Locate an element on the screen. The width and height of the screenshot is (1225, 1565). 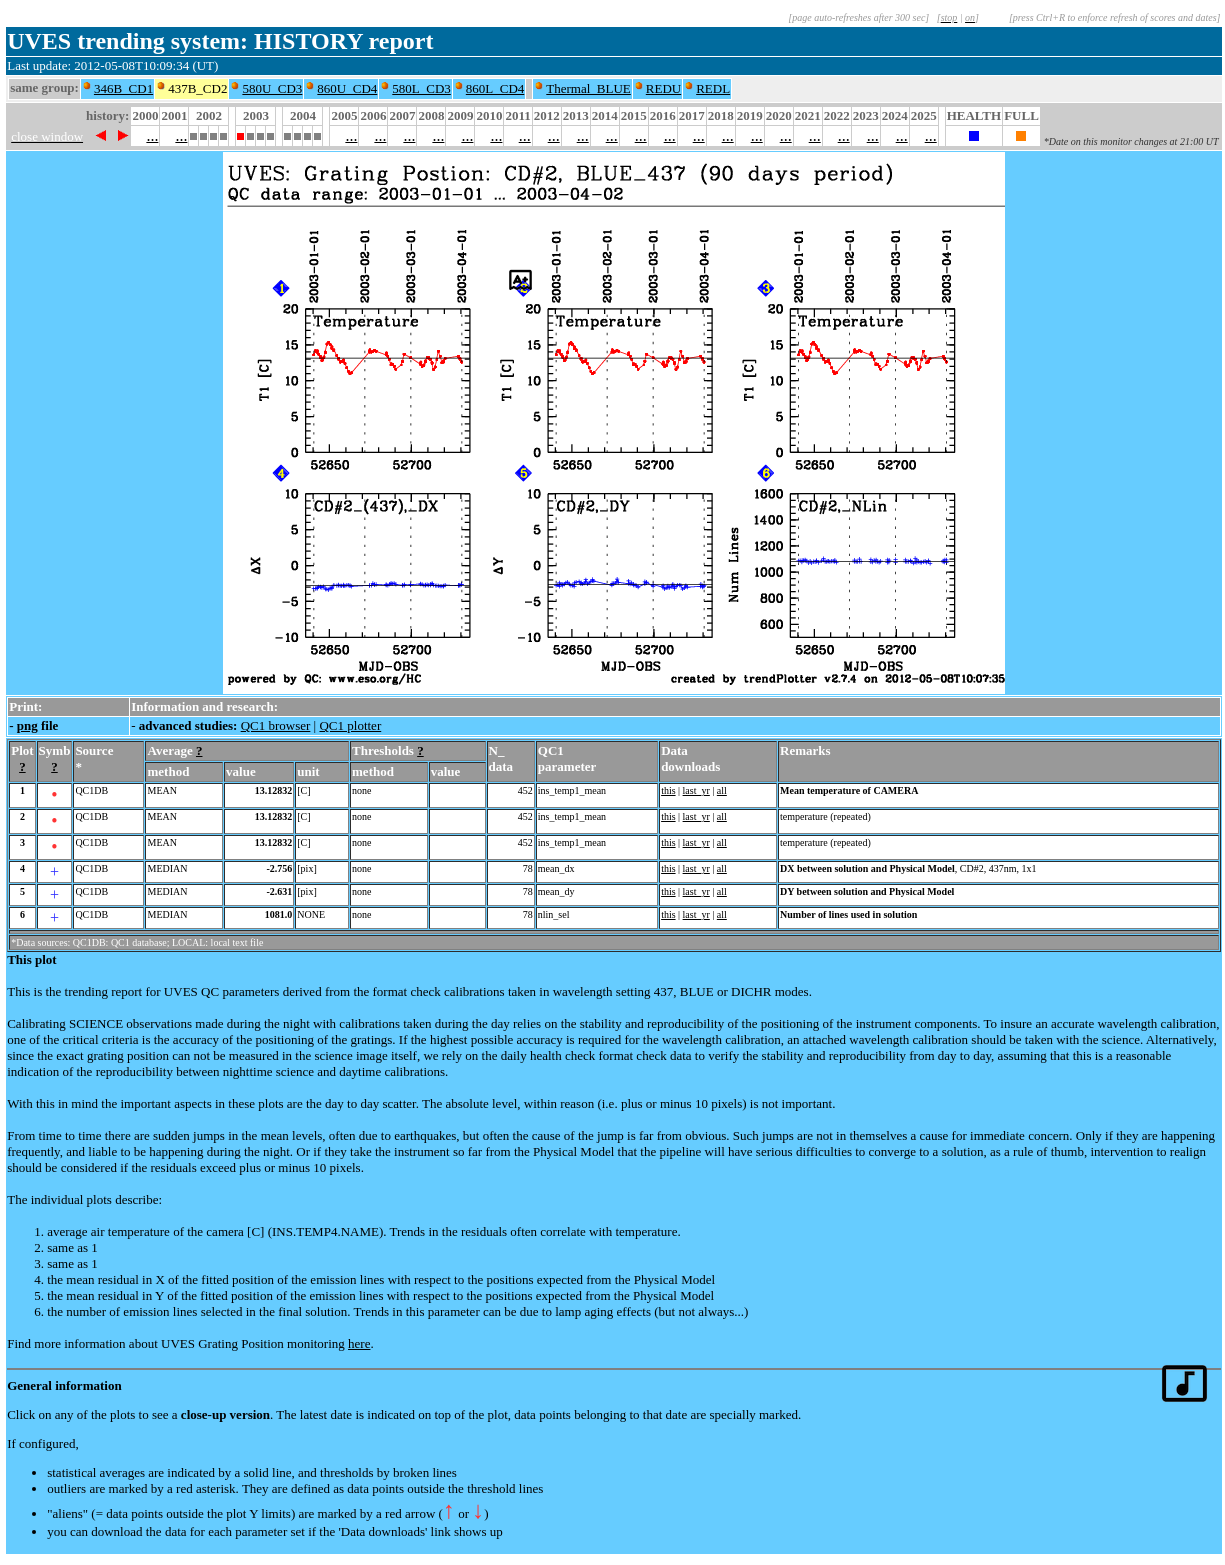
play or browse music videos is located at coordinates (1184, 1383).